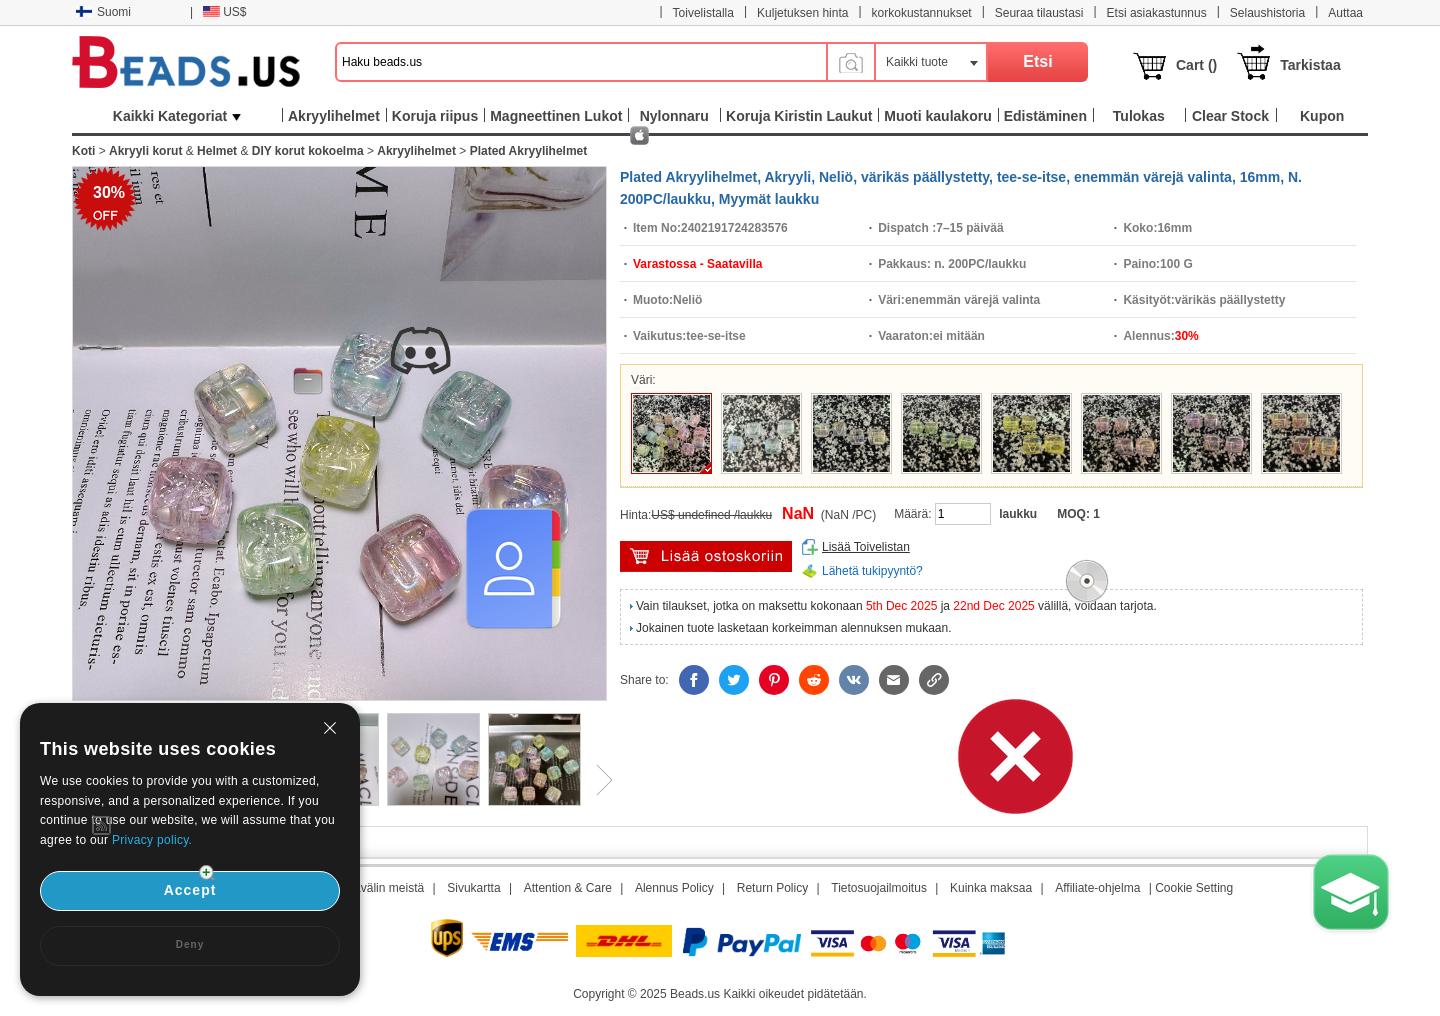 This screenshot has height=1016, width=1440. What do you see at coordinates (1015, 756) in the screenshot?
I see `close the current dialog or window` at bounding box center [1015, 756].